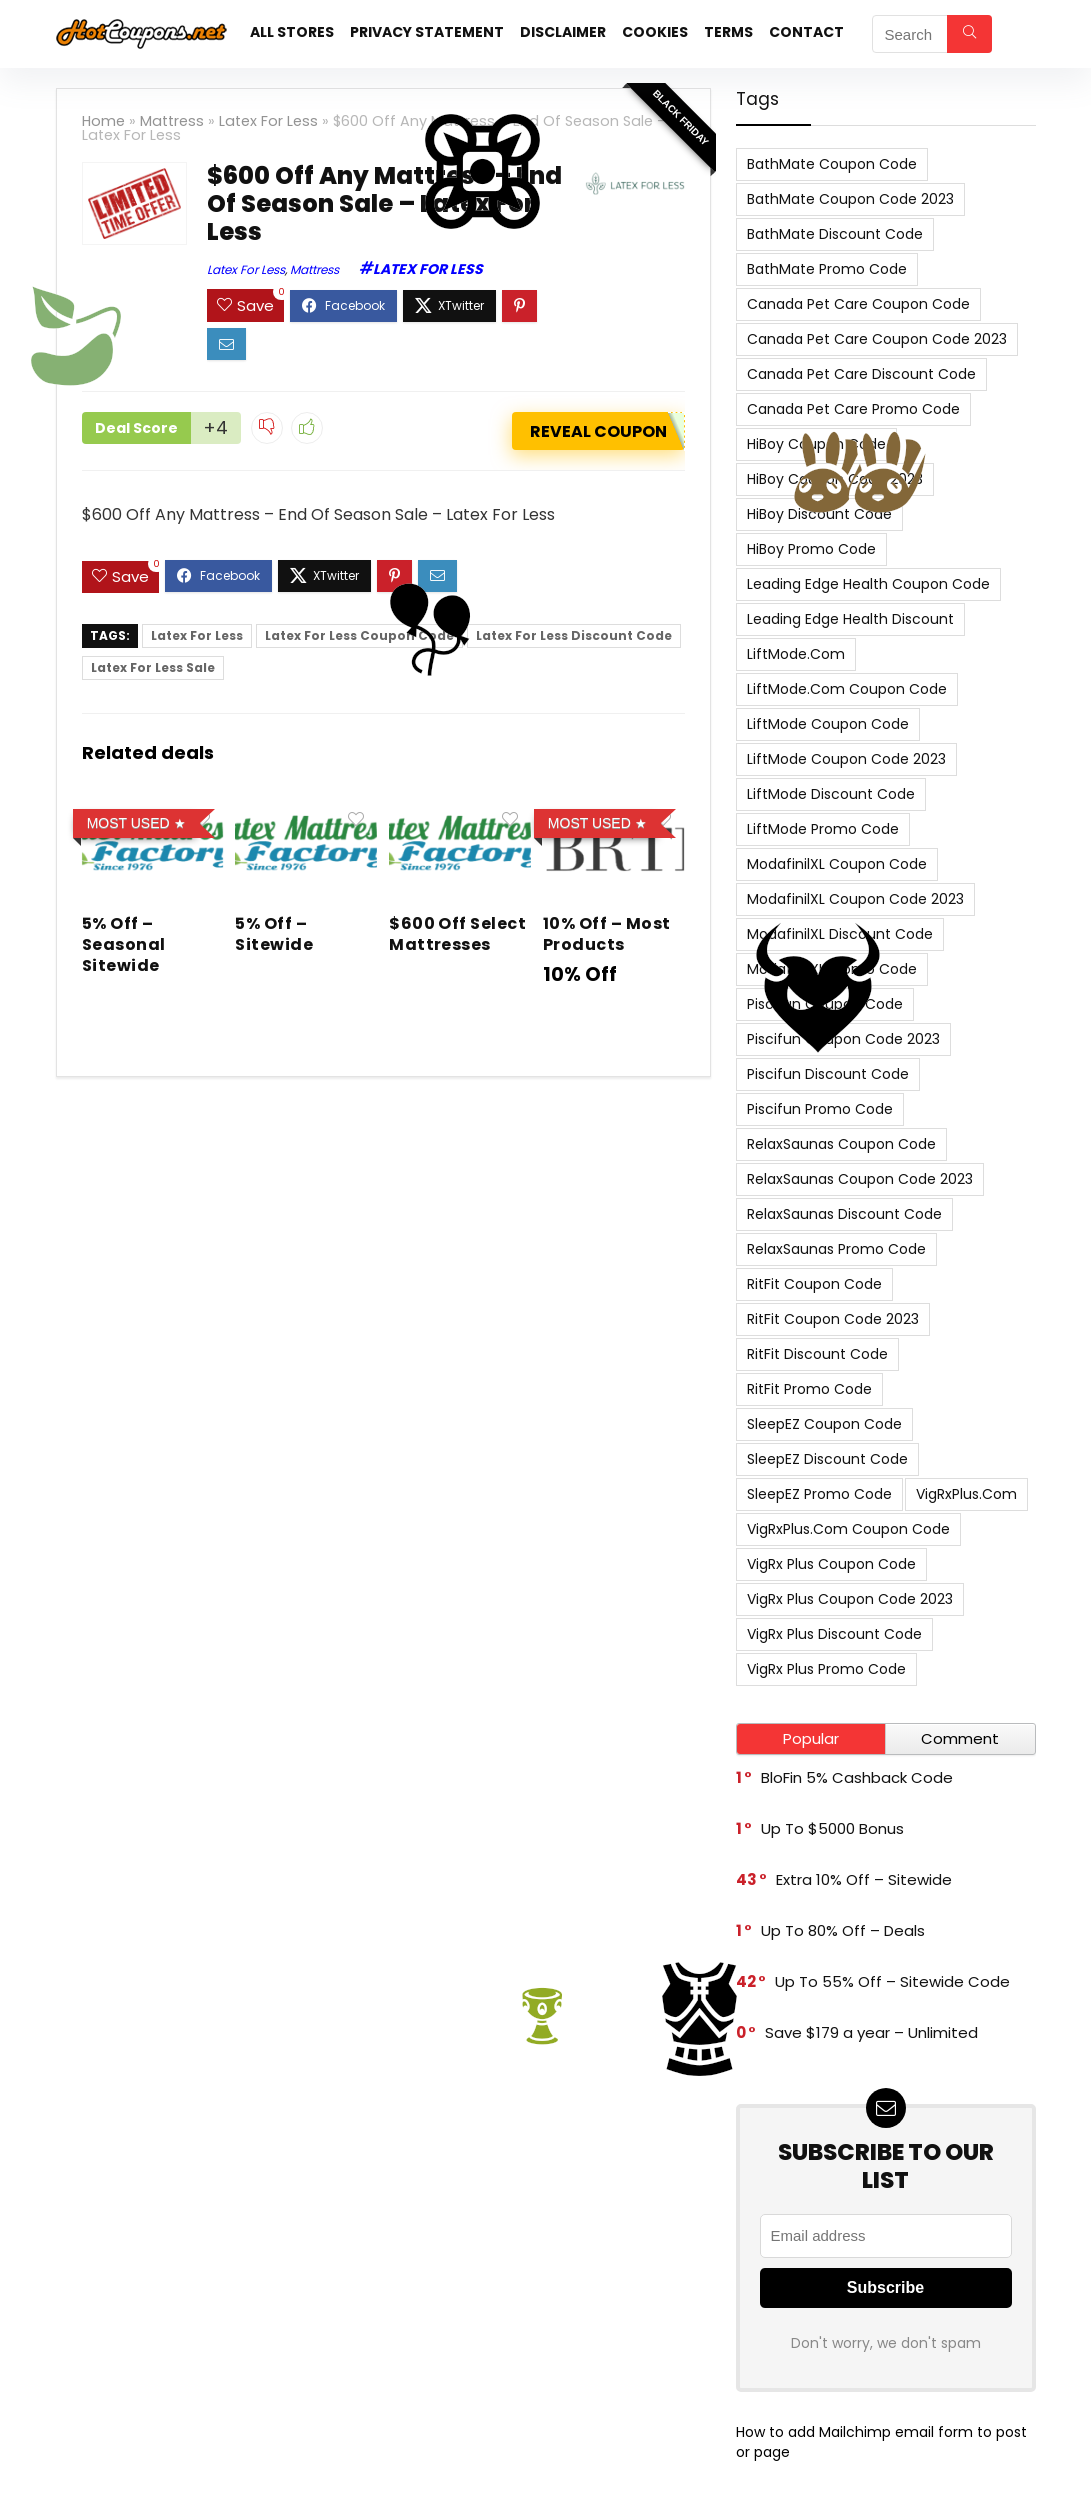  I want to click on indicates a villain or antagonist character with romantic themes, so click(818, 987).